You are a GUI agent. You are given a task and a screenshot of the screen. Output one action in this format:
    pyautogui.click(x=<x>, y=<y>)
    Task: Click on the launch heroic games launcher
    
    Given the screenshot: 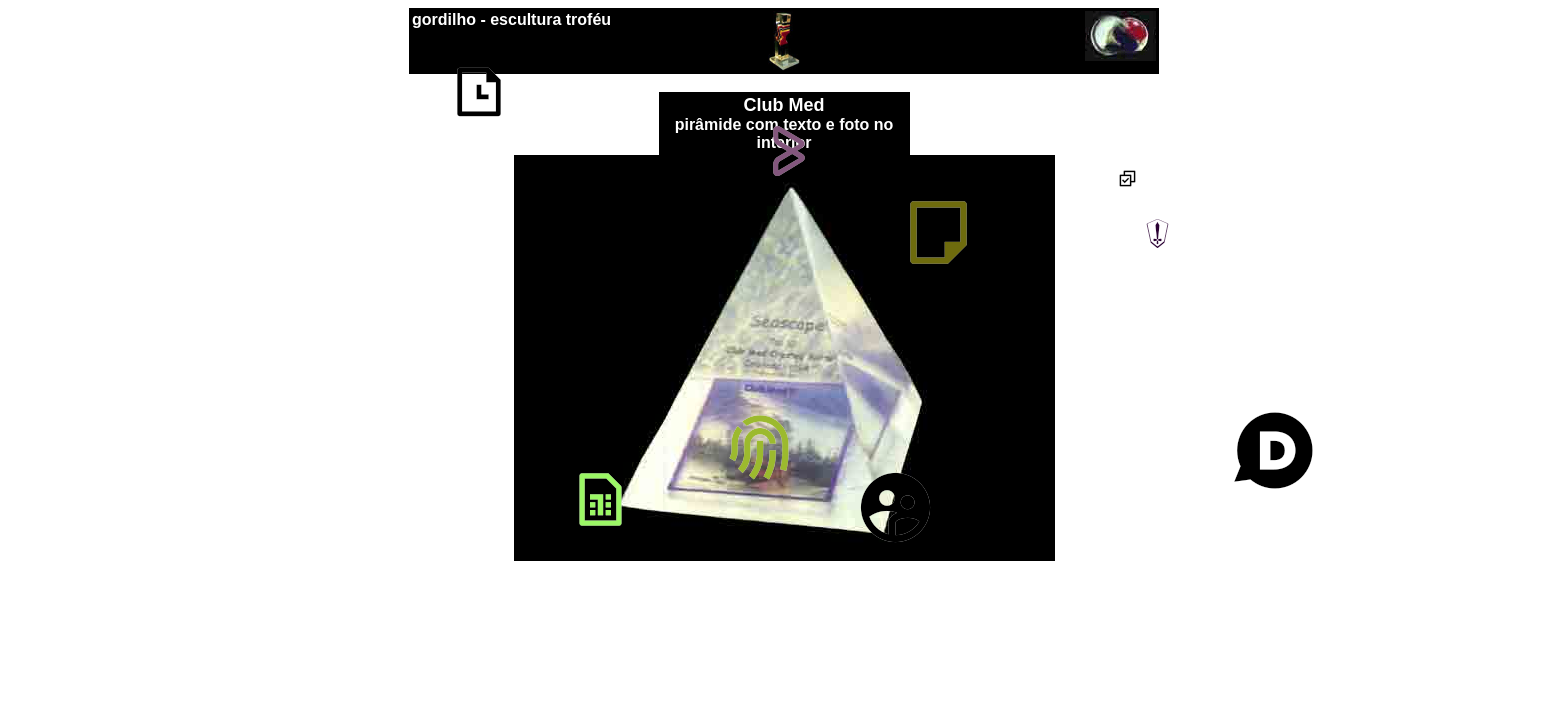 What is the action you would take?
    pyautogui.click(x=1157, y=233)
    